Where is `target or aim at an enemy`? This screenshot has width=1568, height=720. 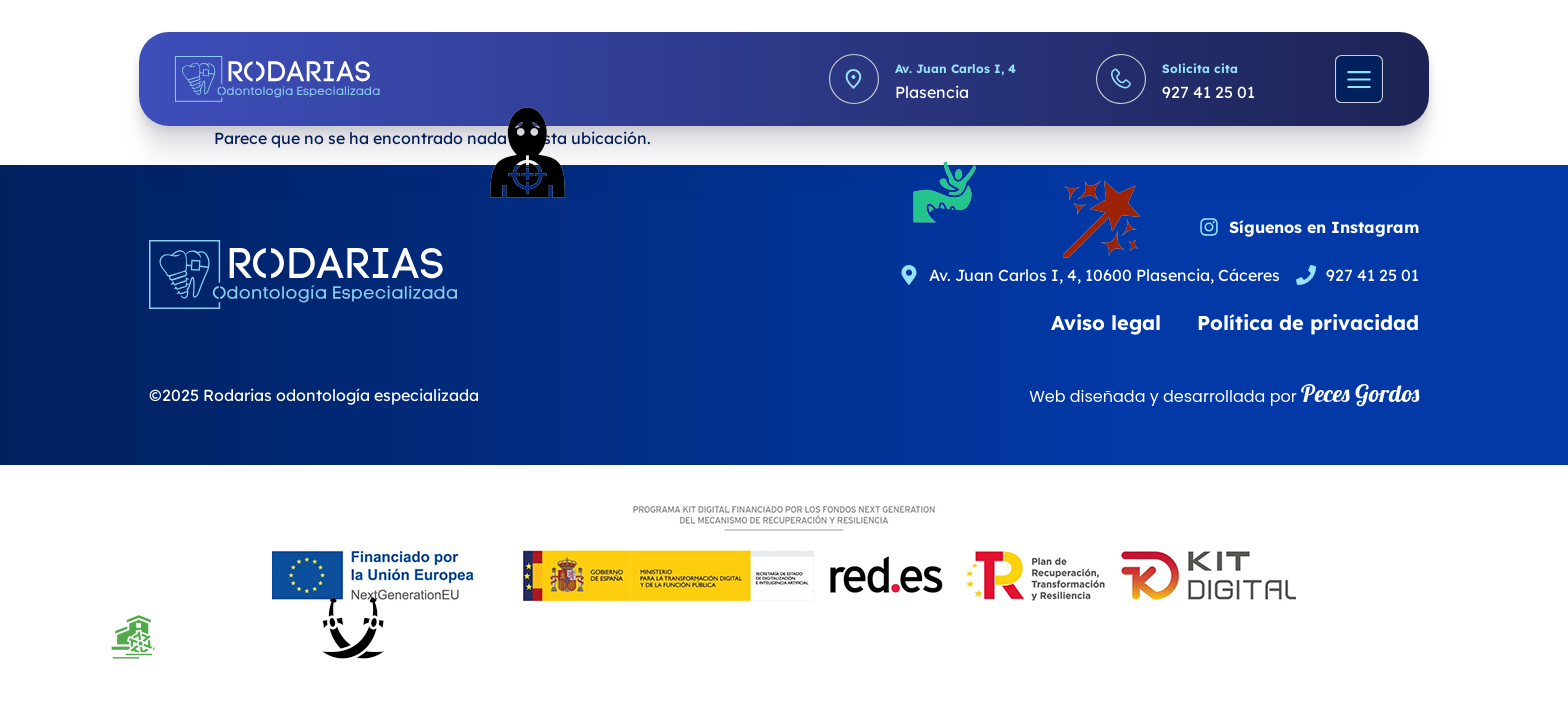 target or aim at an enemy is located at coordinates (527, 152).